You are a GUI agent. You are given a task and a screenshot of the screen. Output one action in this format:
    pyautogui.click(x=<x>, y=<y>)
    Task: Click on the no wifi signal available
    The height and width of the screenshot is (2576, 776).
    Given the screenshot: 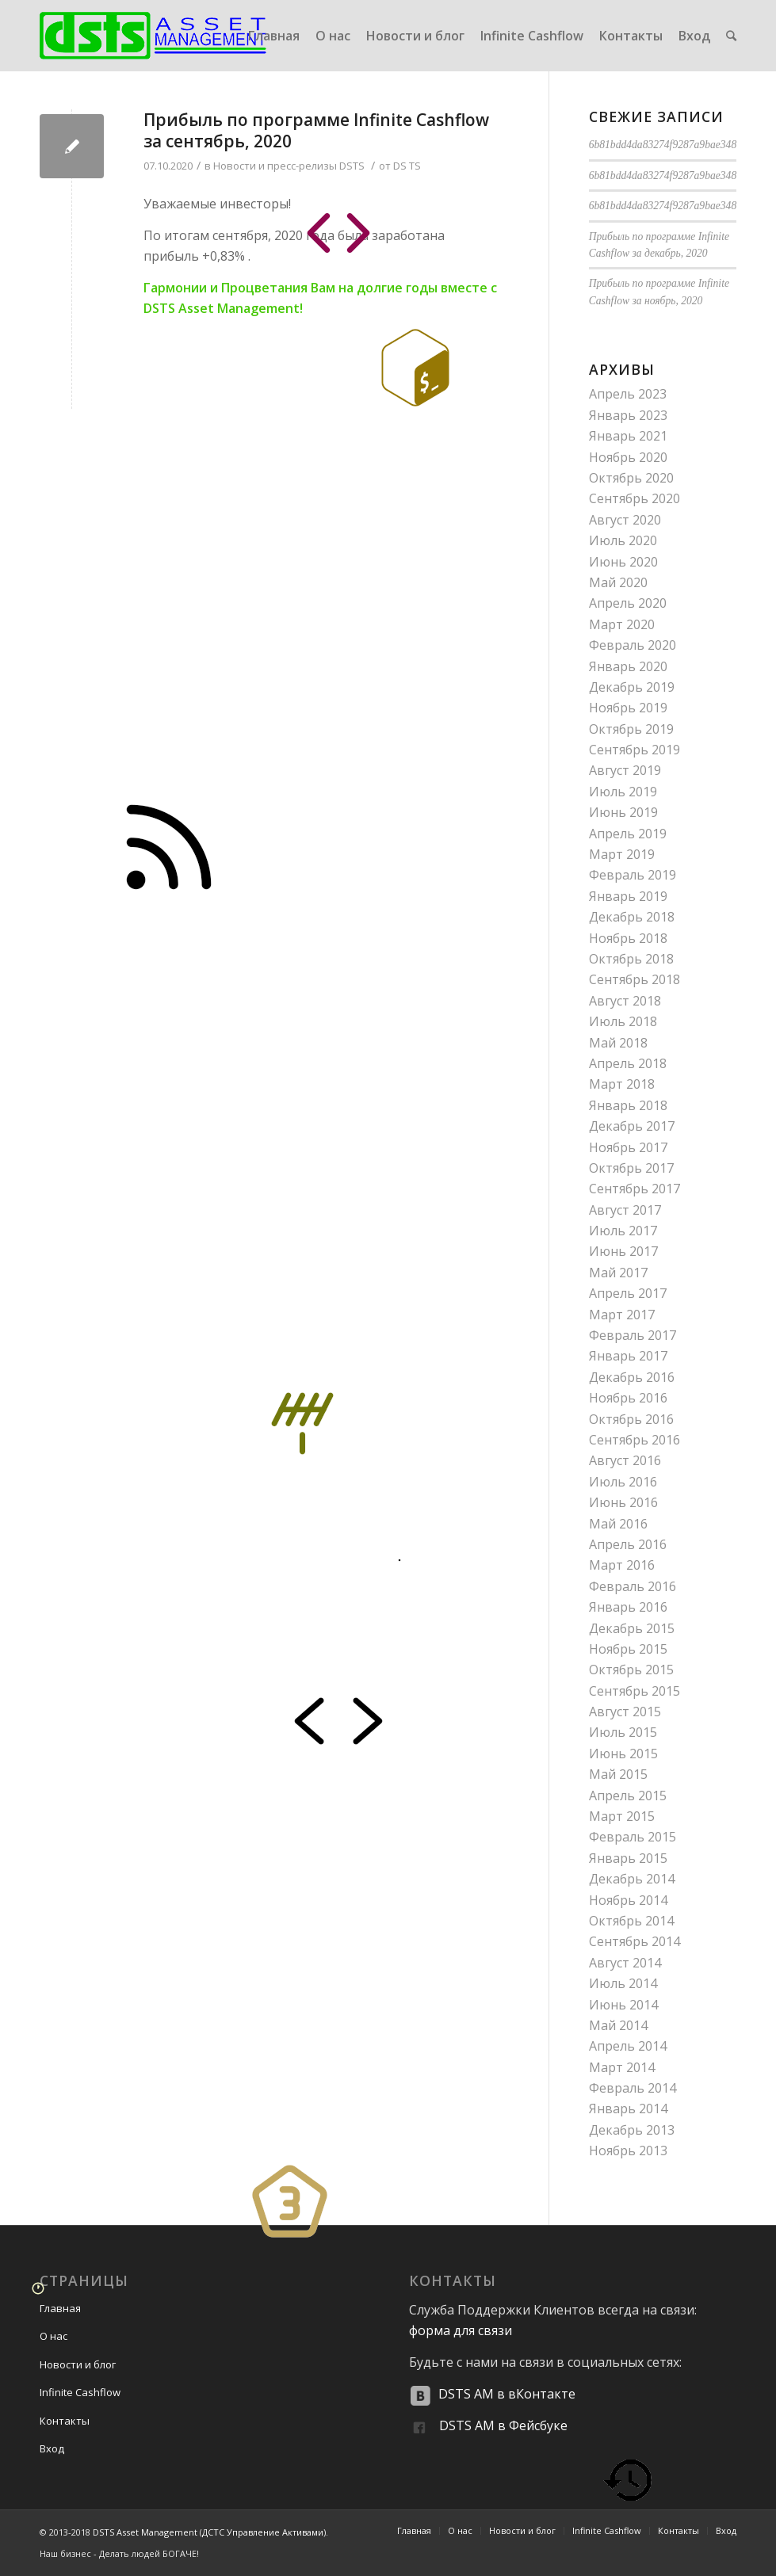 What is the action you would take?
    pyautogui.click(x=399, y=1552)
    